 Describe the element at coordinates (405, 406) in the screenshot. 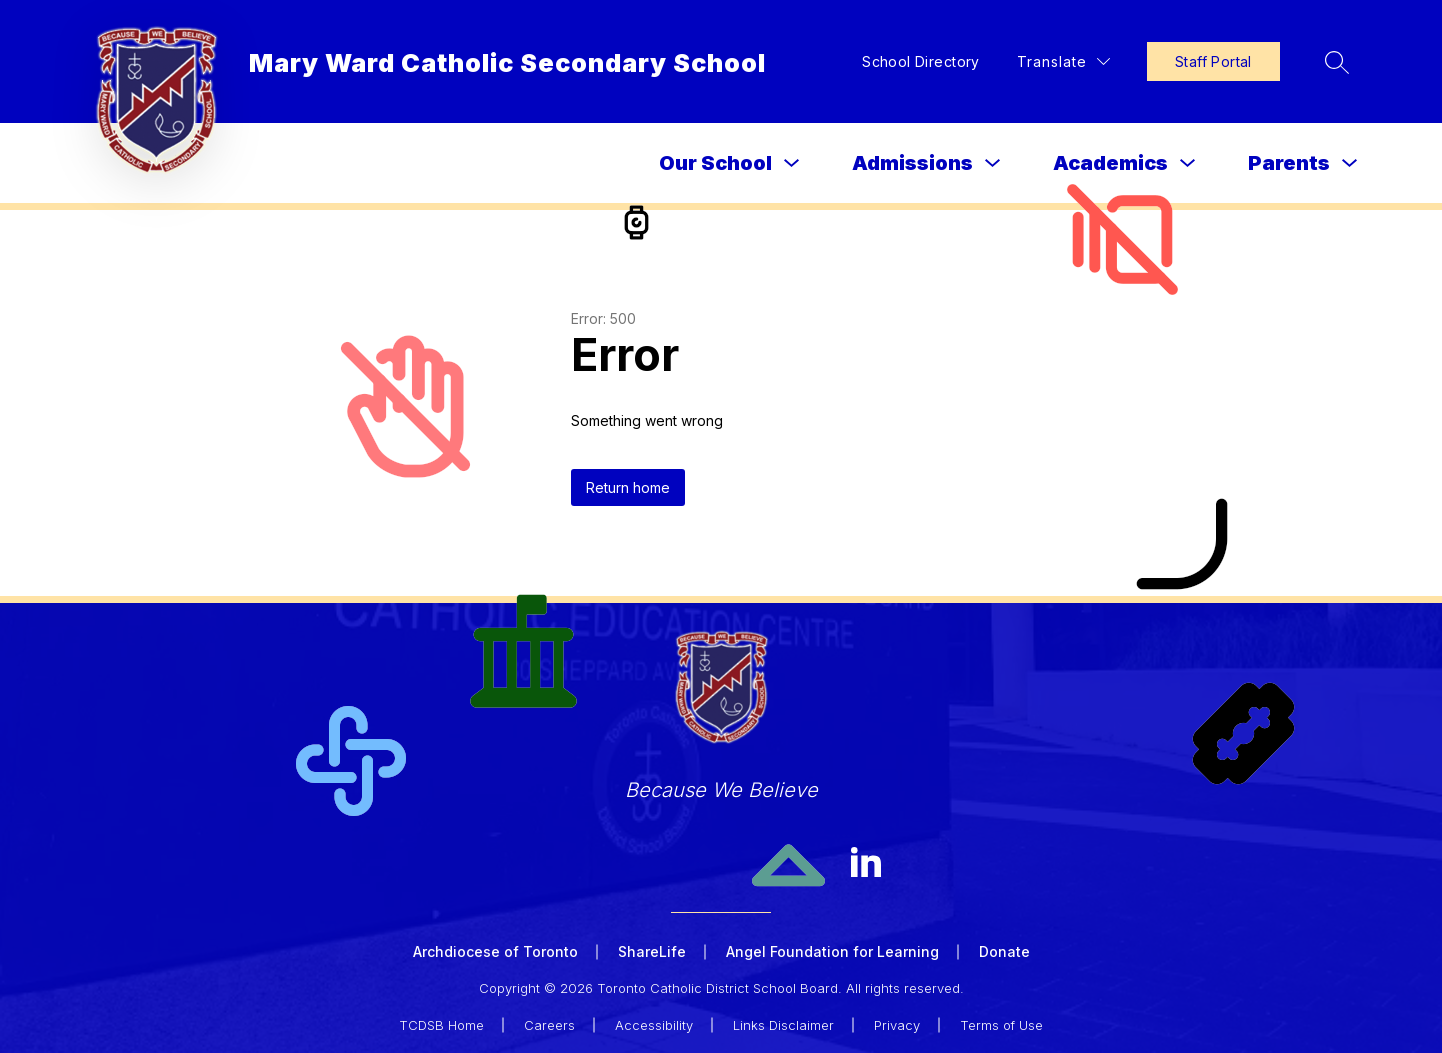

I see `disable touch or gesture controls` at that location.